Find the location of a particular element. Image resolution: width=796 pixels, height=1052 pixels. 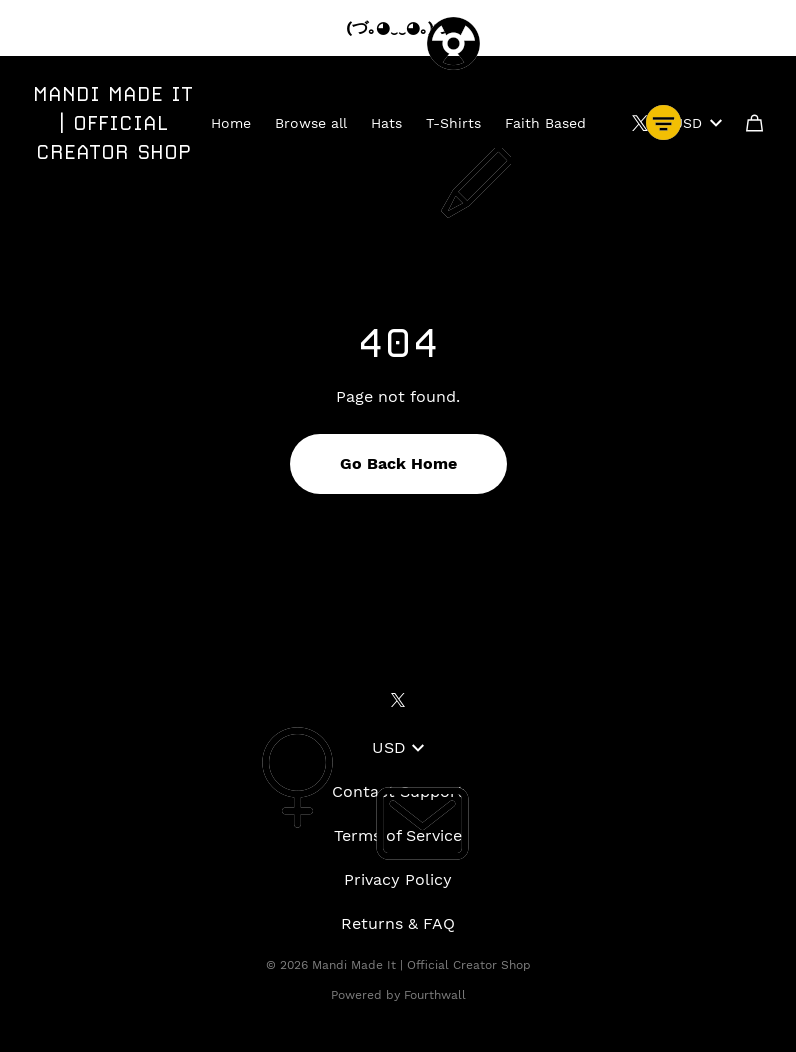

open your email inbox is located at coordinates (422, 823).